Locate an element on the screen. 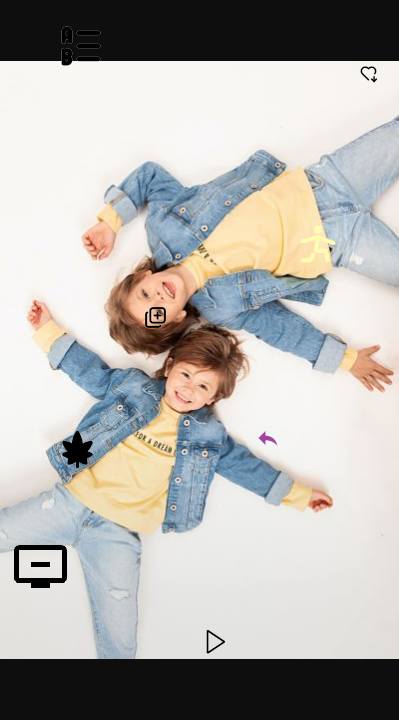  access yoga or stretching exercises is located at coordinates (318, 245).